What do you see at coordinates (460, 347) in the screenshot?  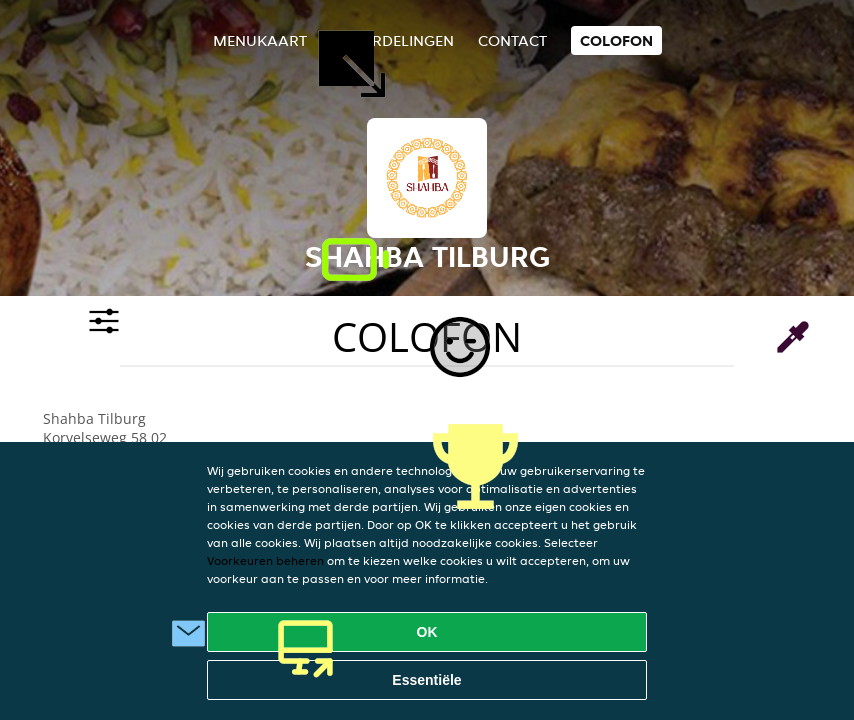 I see `insert a winking emoji or emoticon` at bounding box center [460, 347].